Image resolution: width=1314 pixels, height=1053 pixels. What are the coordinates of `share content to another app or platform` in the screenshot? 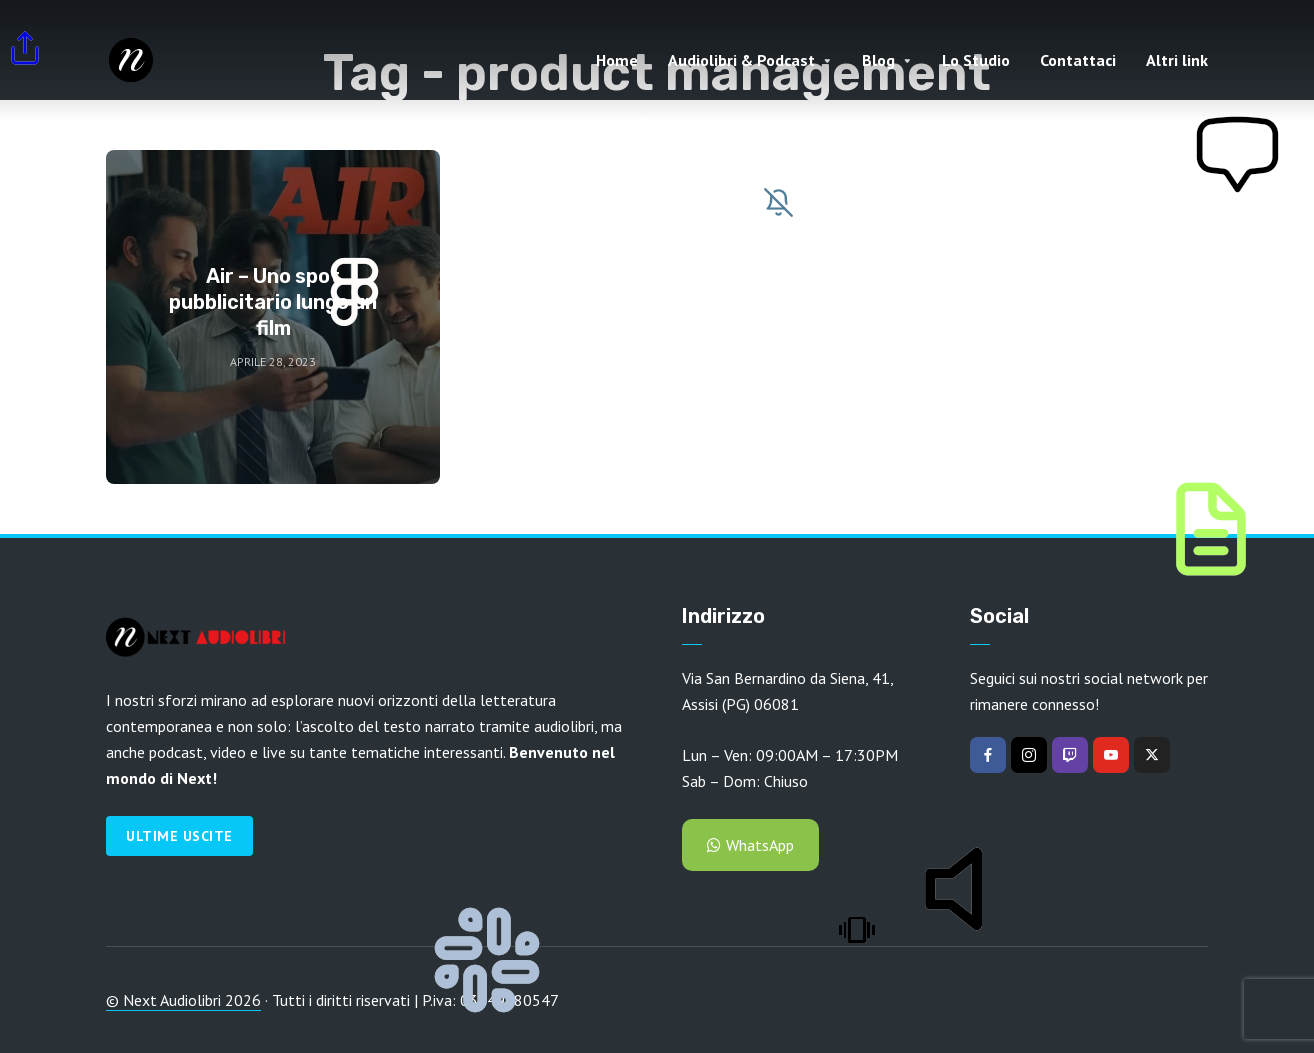 It's located at (25, 48).